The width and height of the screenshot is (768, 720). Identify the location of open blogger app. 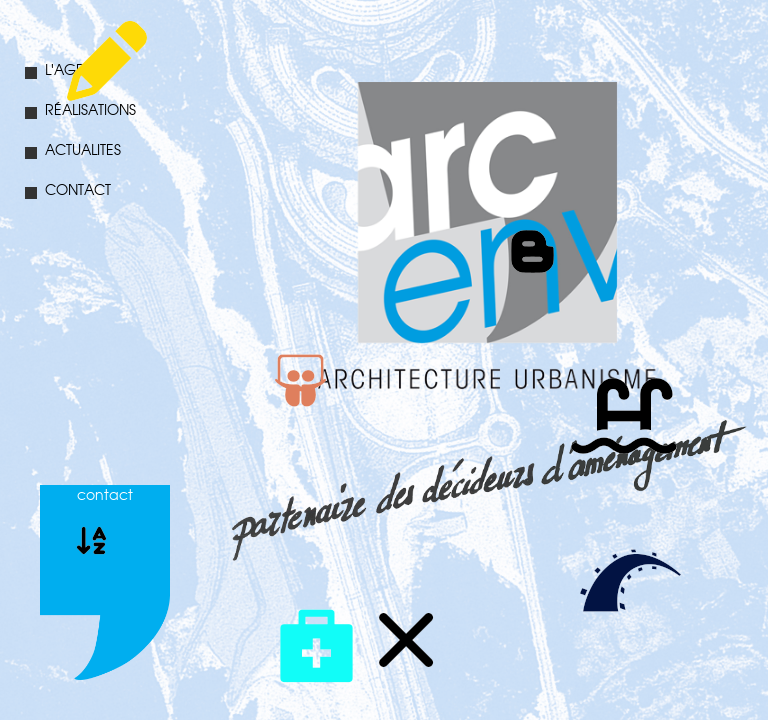
(532, 251).